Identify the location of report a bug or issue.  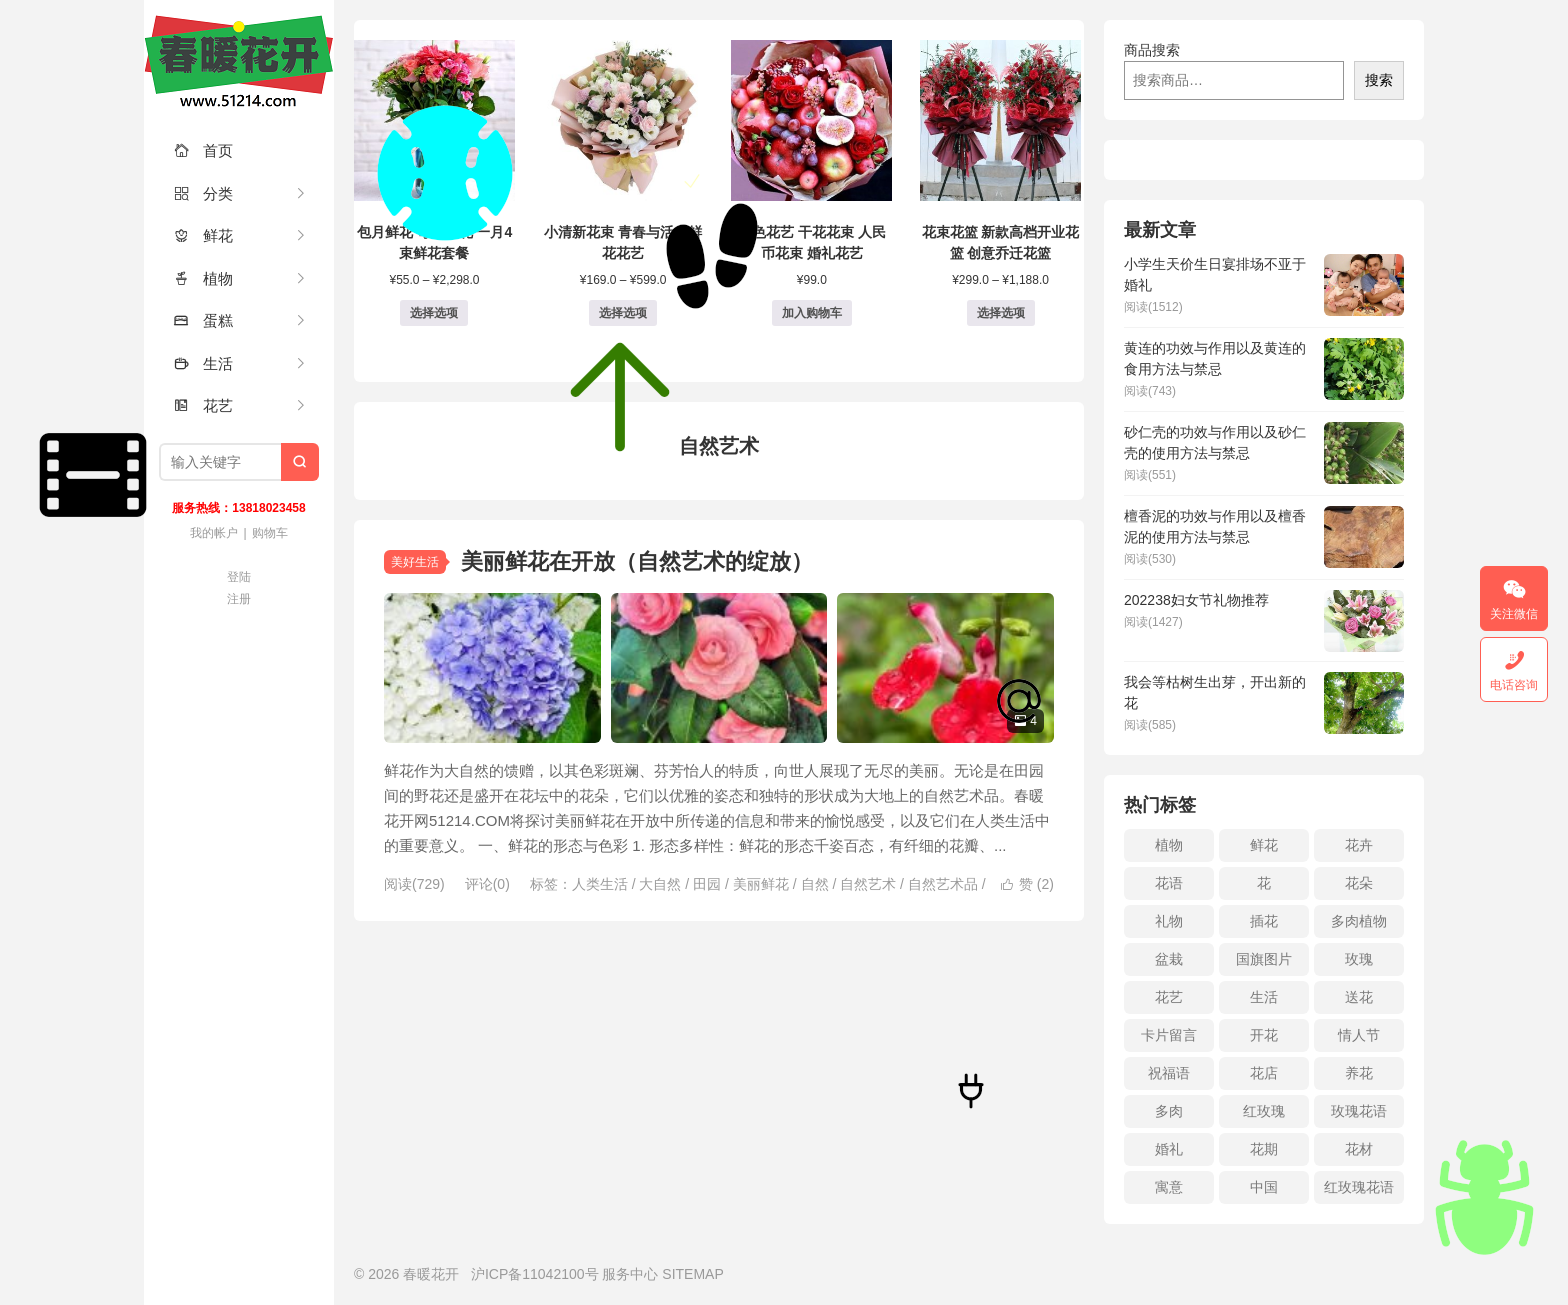
(1484, 1197).